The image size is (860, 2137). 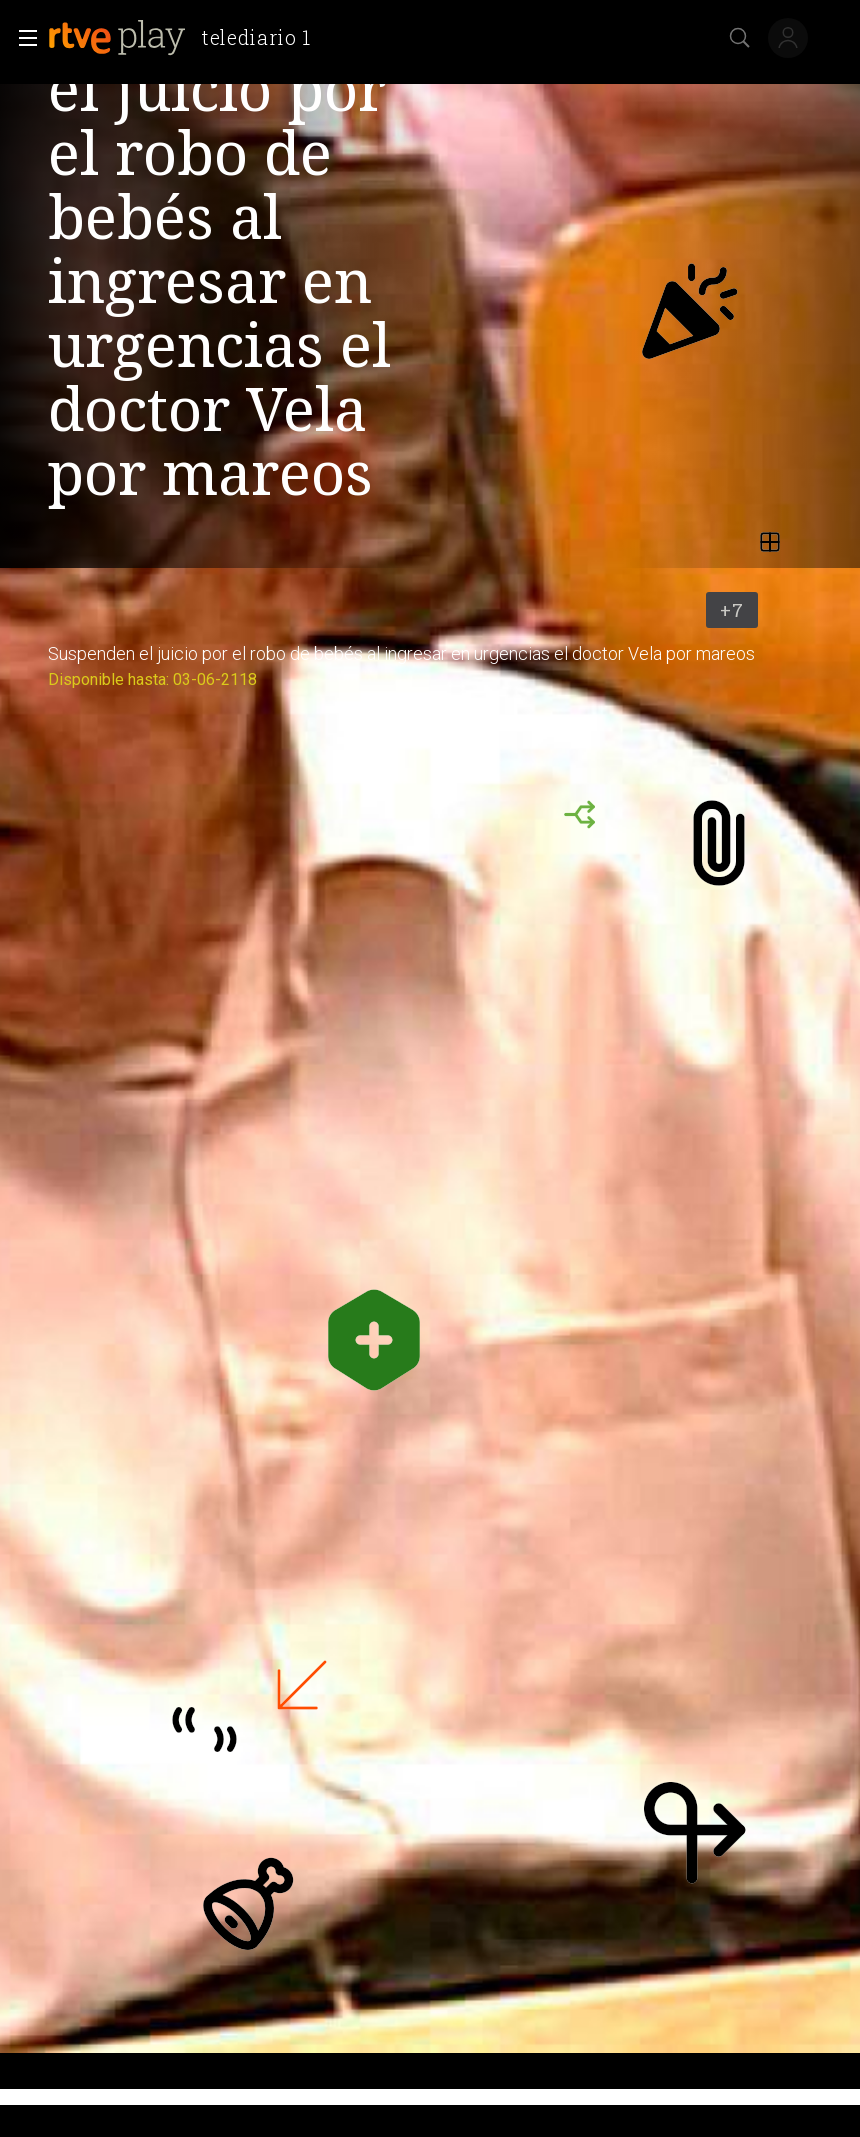 What do you see at coordinates (719, 843) in the screenshot?
I see `attach a file to your message` at bounding box center [719, 843].